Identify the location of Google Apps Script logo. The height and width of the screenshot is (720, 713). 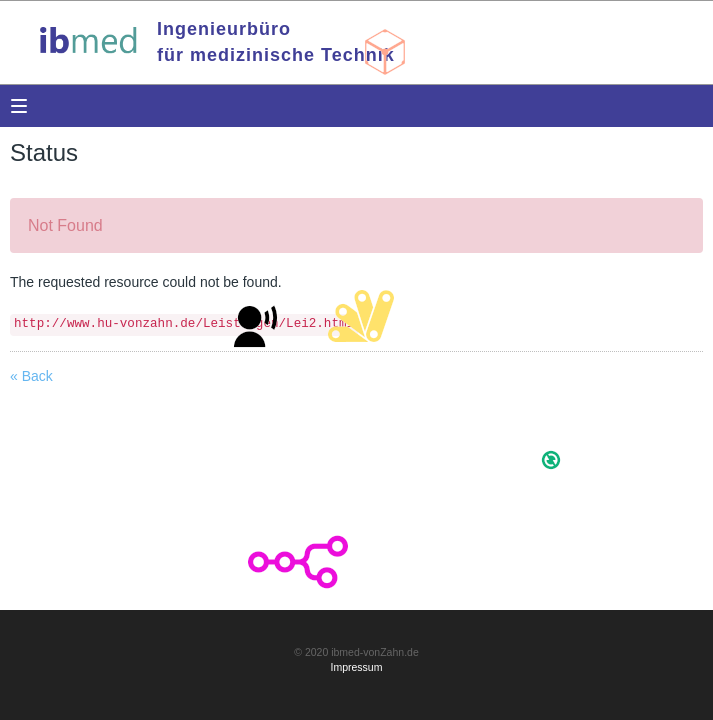
(361, 316).